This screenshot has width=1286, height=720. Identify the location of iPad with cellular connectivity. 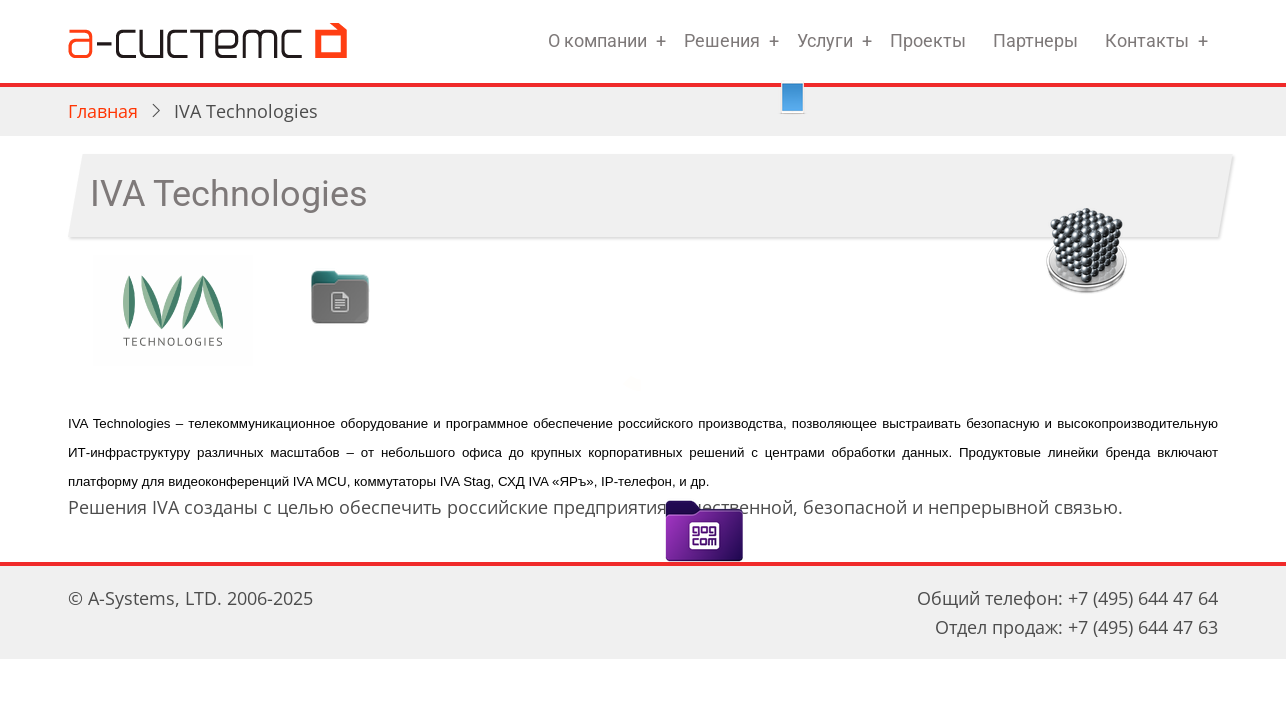
(792, 97).